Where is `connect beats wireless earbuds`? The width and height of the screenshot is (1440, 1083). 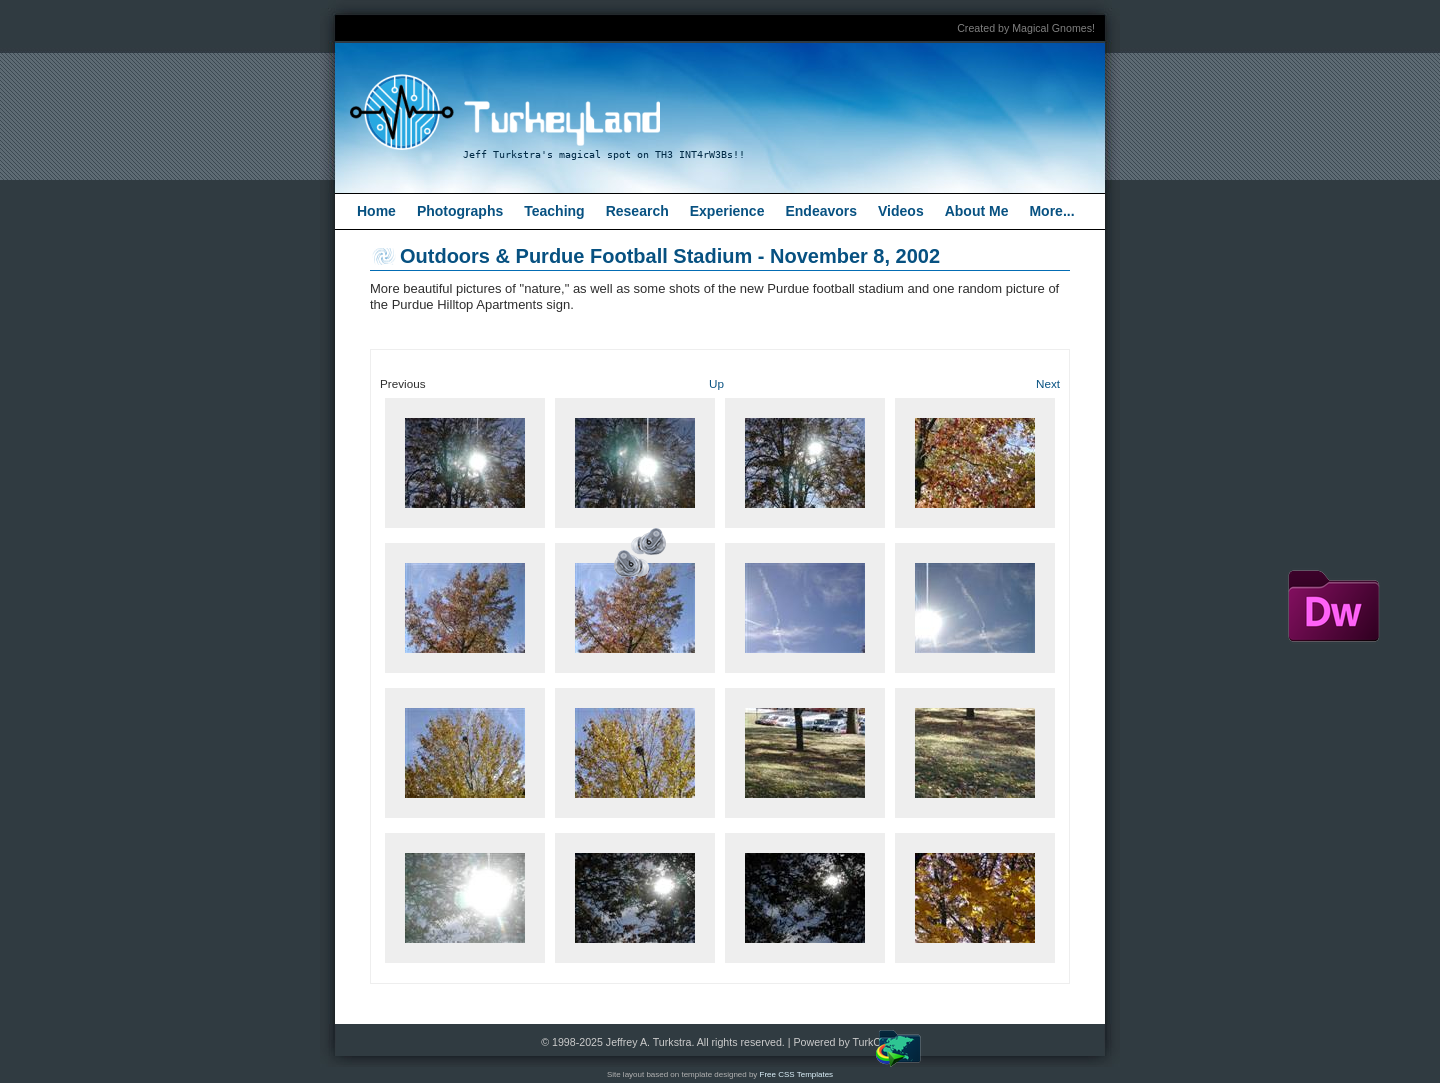
connect beats wireless earbuds is located at coordinates (640, 553).